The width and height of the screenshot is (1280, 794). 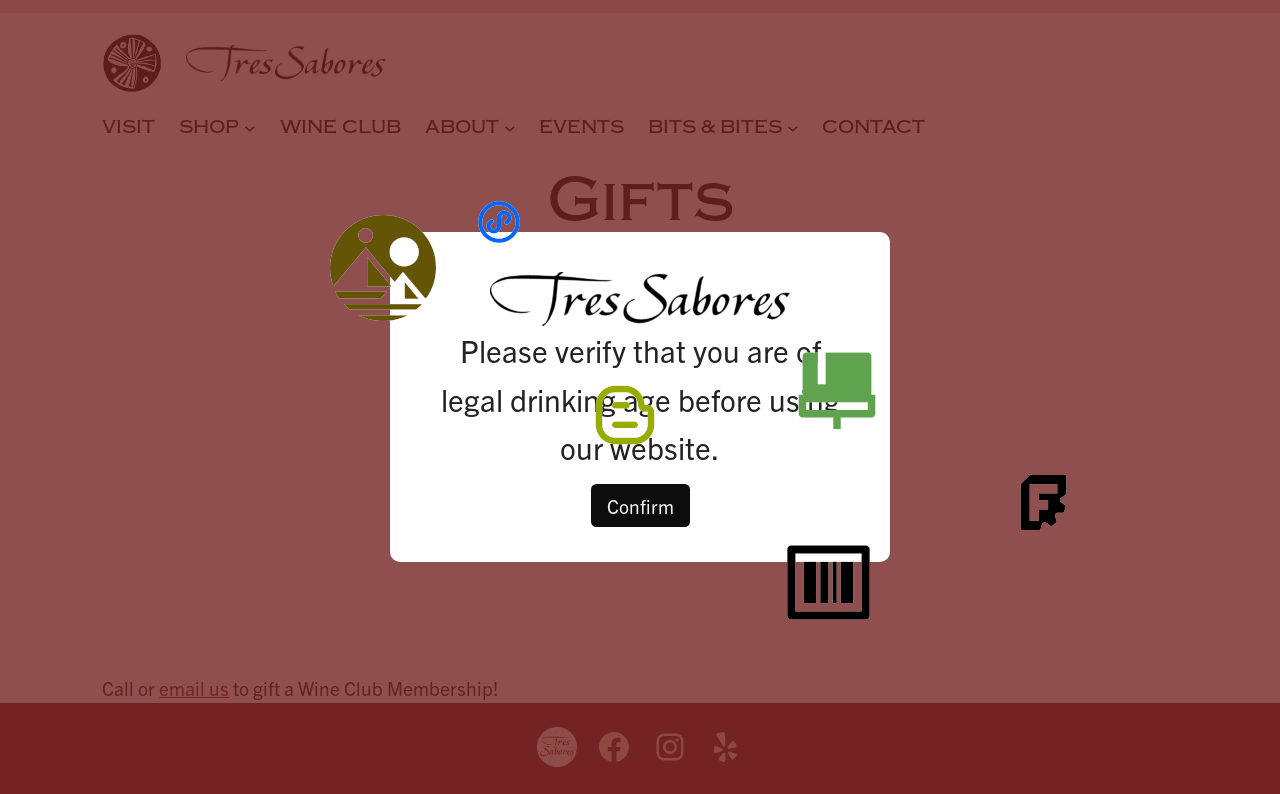 What do you see at coordinates (625, 415) in the screenshot?
I see `open Blogger app` at bounding box center [625, 415].